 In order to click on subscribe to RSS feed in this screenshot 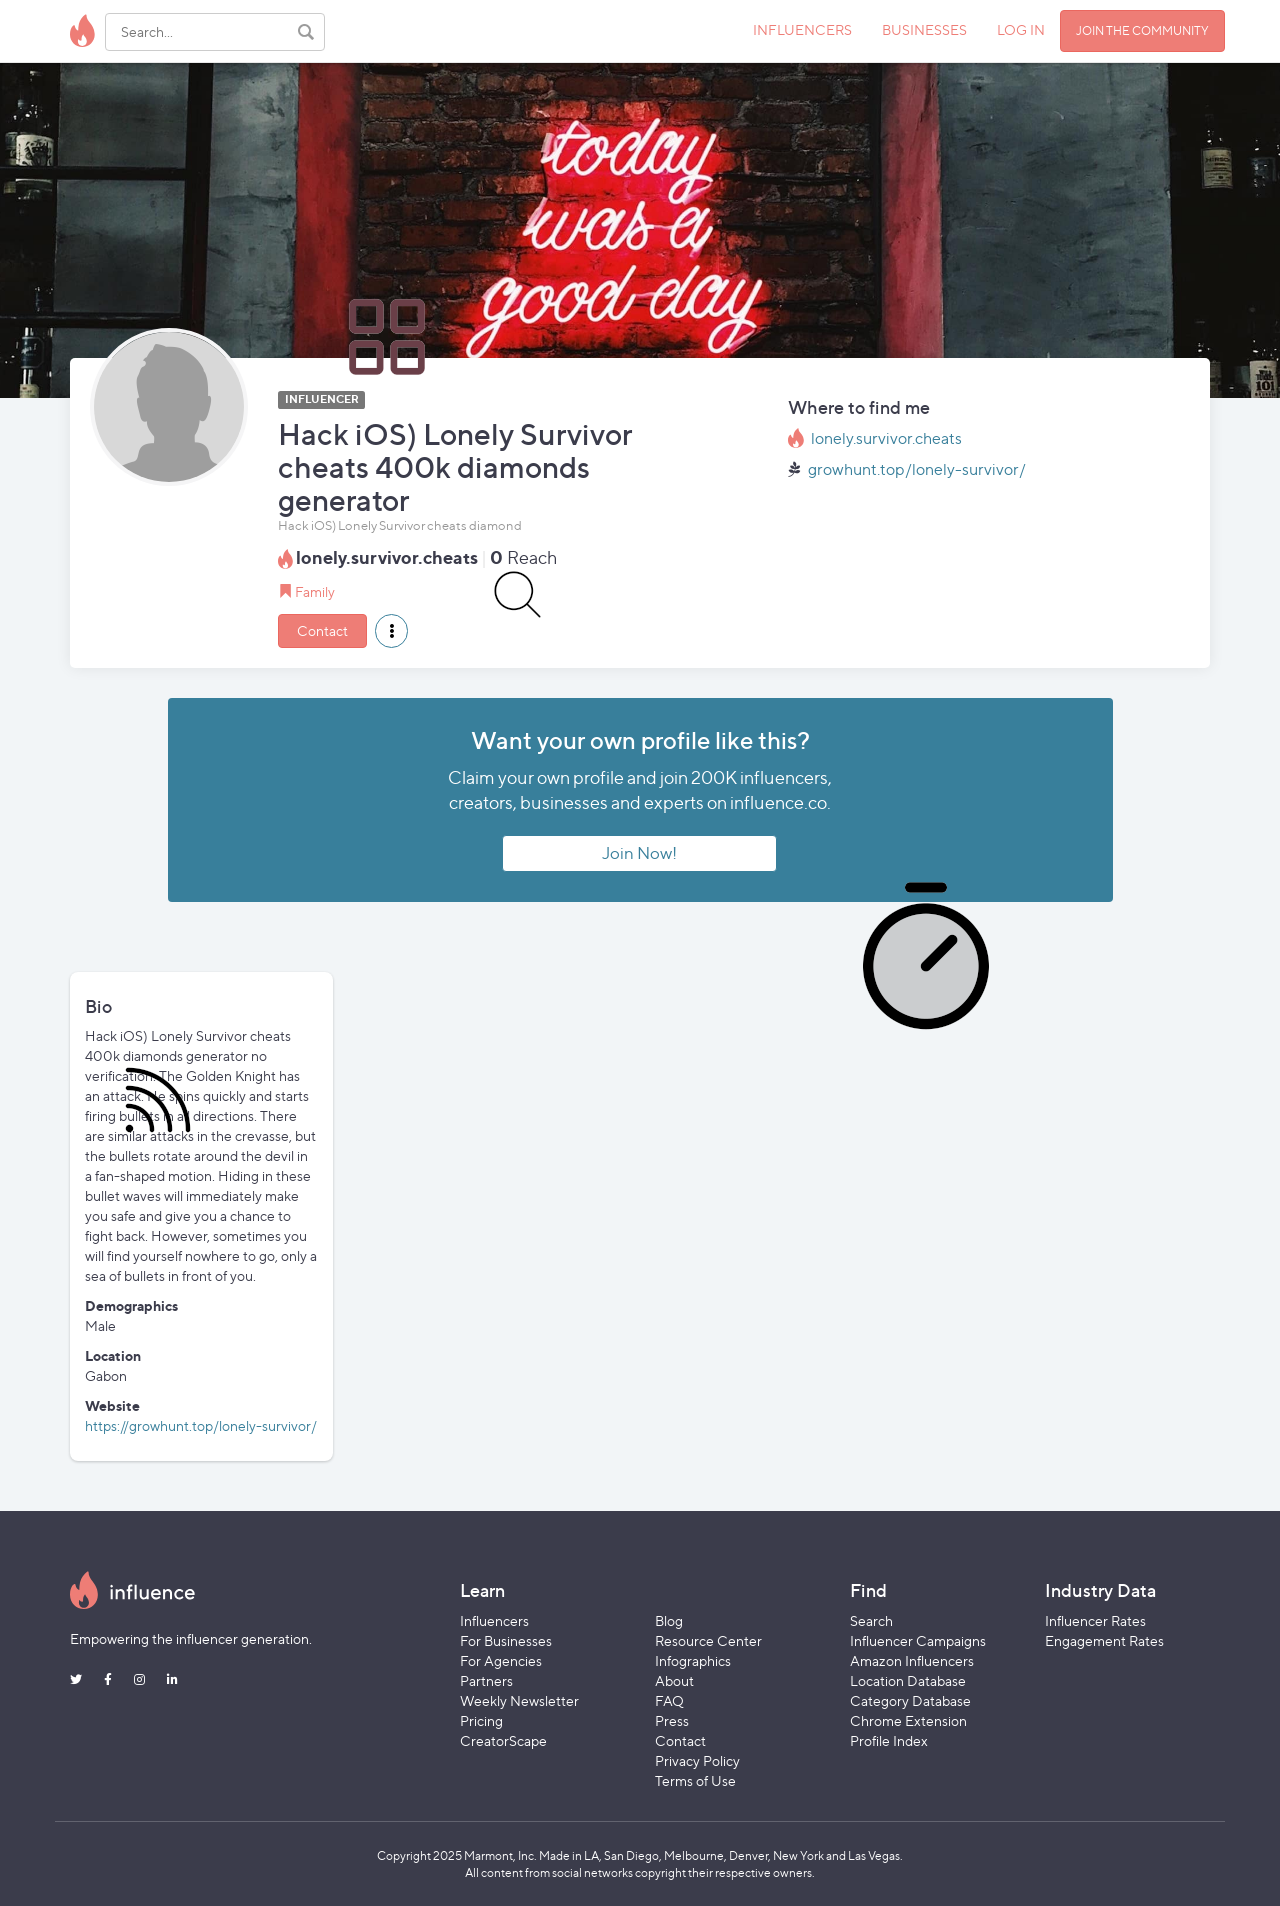, I will do `click(155, 1103)`.